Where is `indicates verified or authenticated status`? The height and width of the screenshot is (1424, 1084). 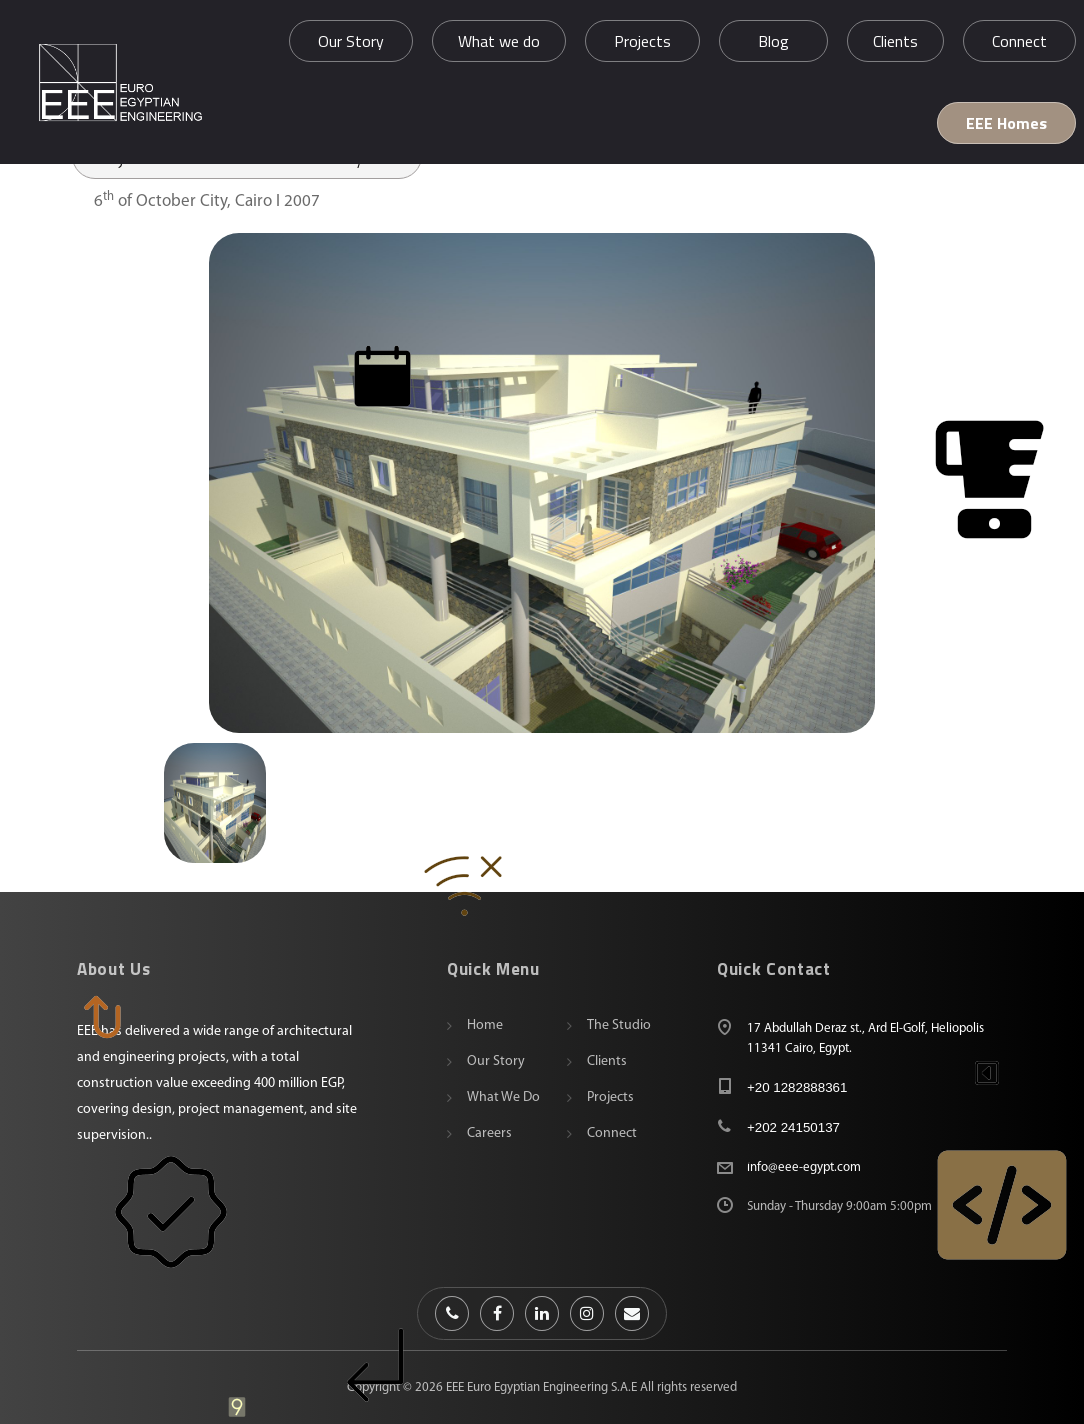
indicates verified or authenticated status is located at coordinates (171, 1212).